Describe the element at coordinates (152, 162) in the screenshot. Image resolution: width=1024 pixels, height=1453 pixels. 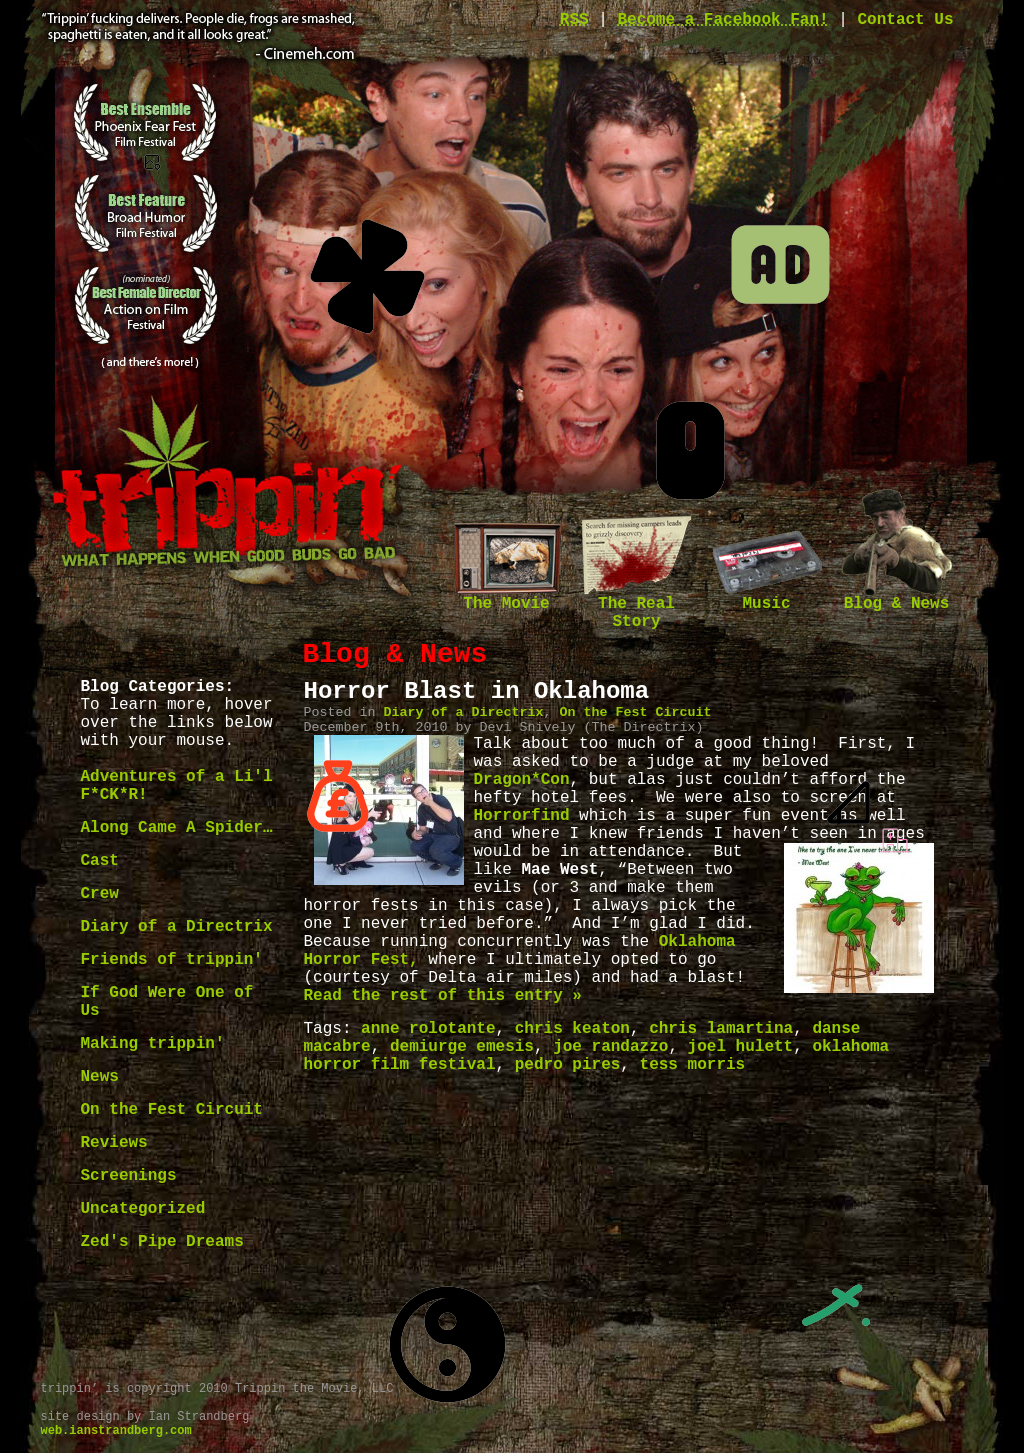
I see `pin a photo to a specific location` at that location.